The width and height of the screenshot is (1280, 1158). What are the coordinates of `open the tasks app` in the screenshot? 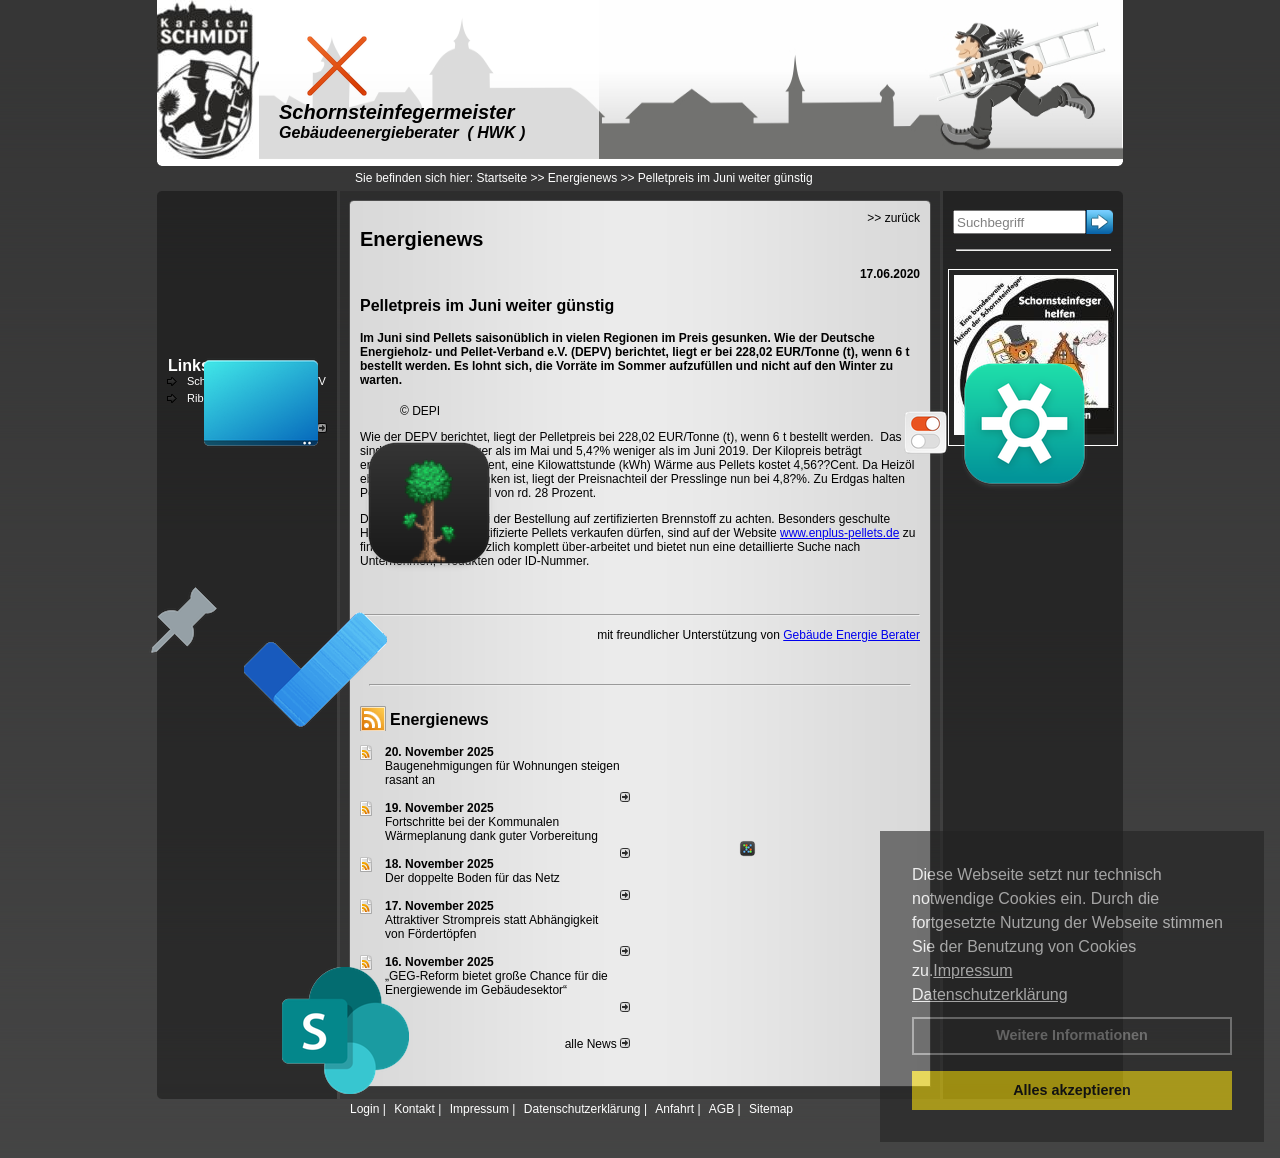 It's located at (315, 669).